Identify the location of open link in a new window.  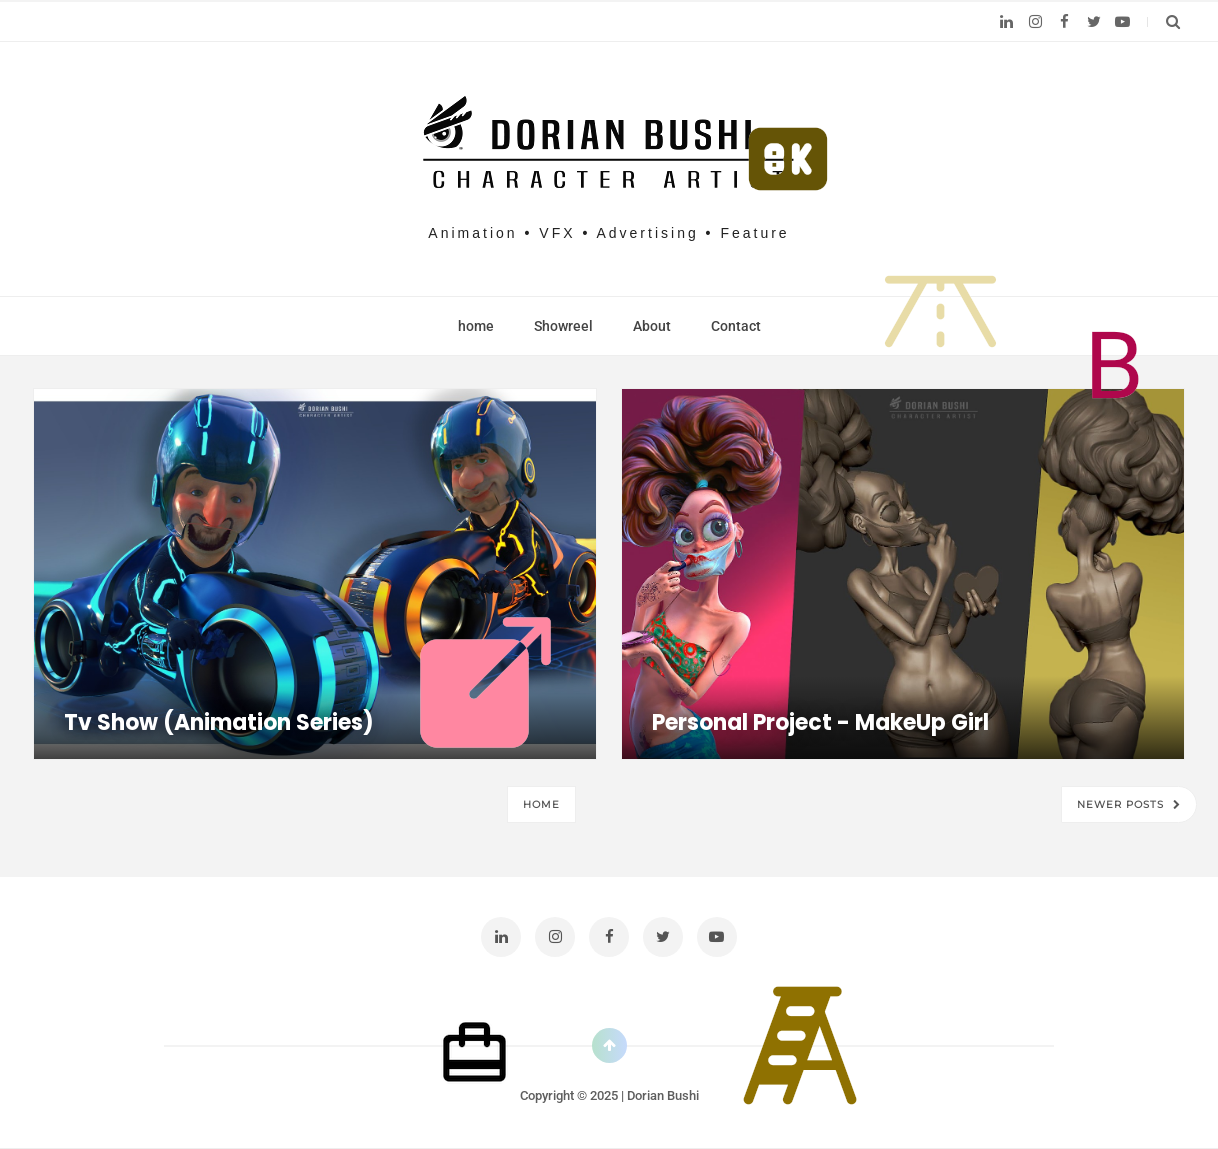
(485, 682).